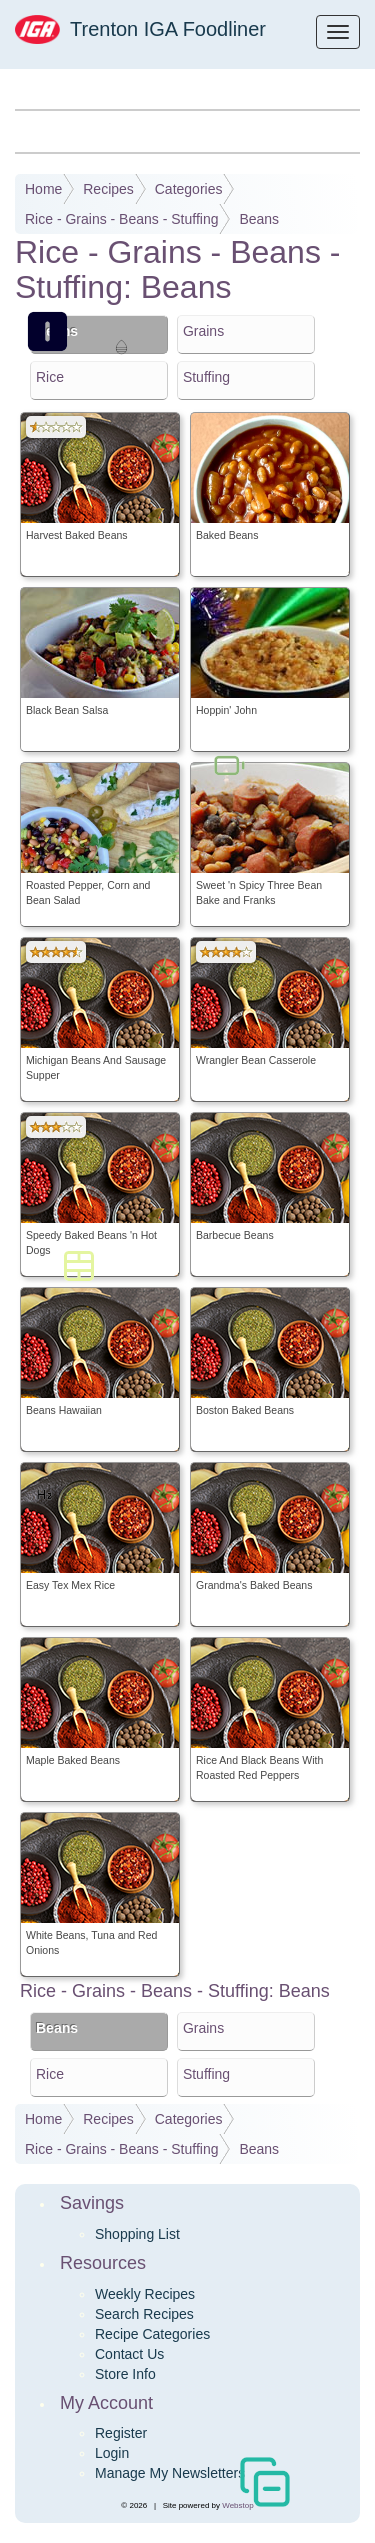  I want to click on format text as heading level 2, so click(44, 1494).